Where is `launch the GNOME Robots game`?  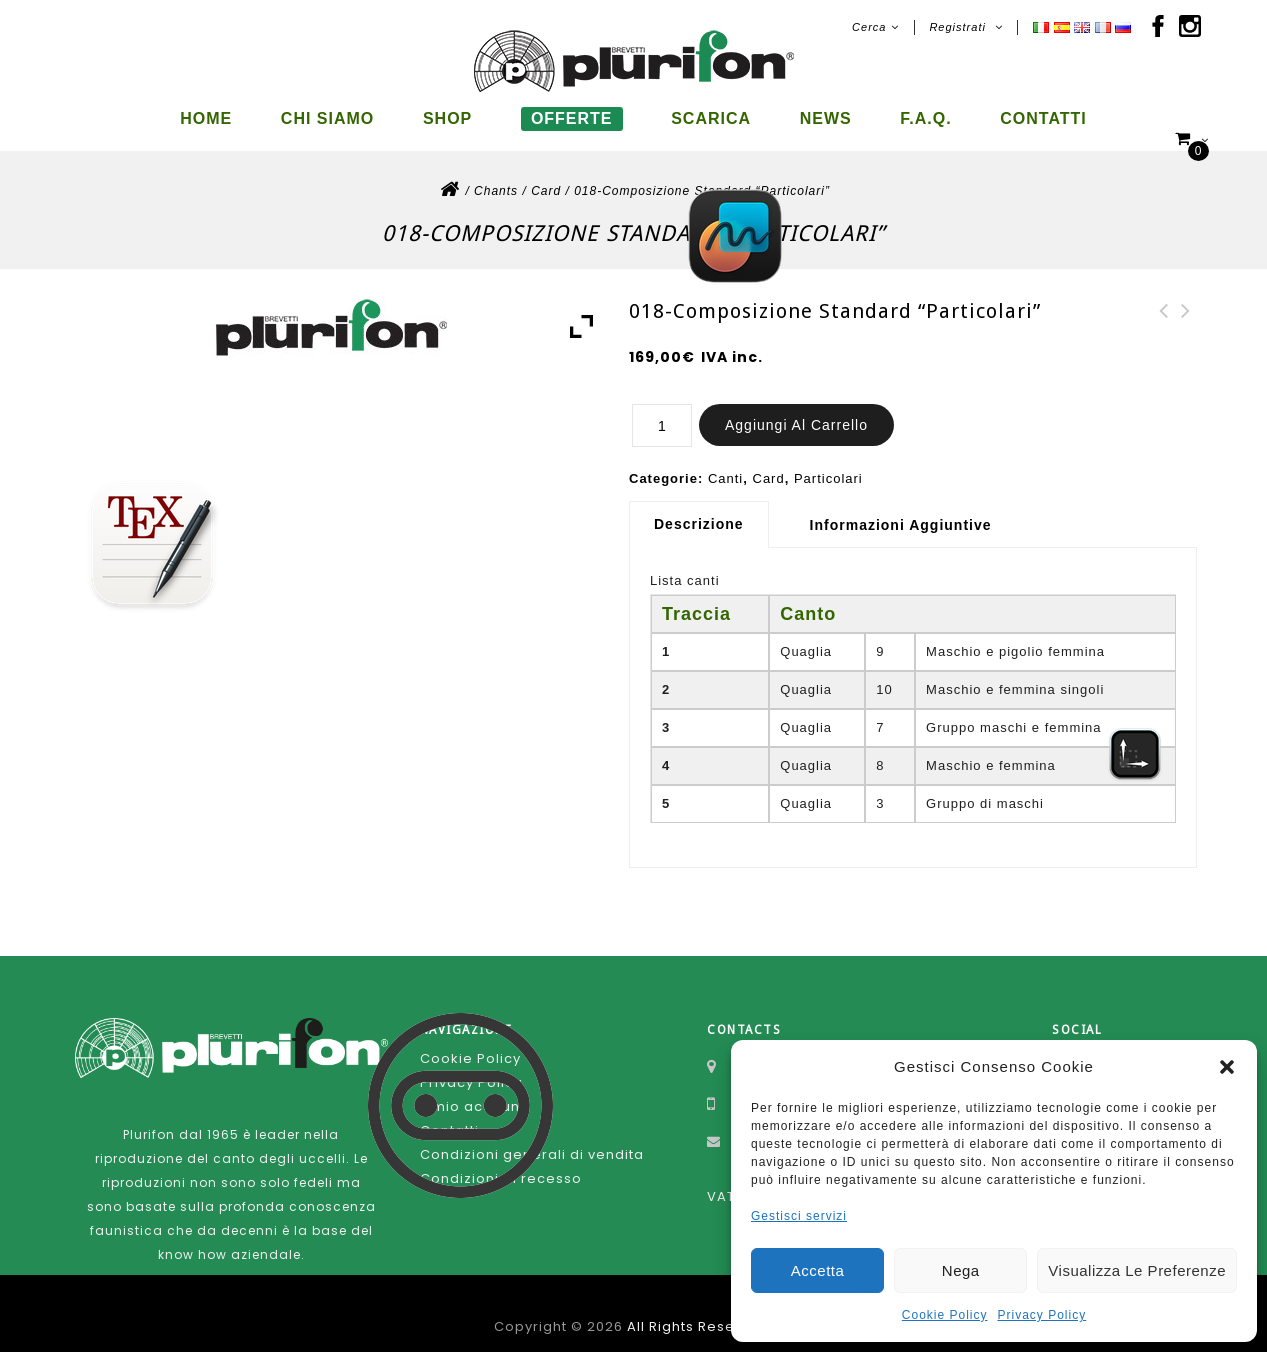
launch the GNOME Robots game is located at coordinates (460, 1105).